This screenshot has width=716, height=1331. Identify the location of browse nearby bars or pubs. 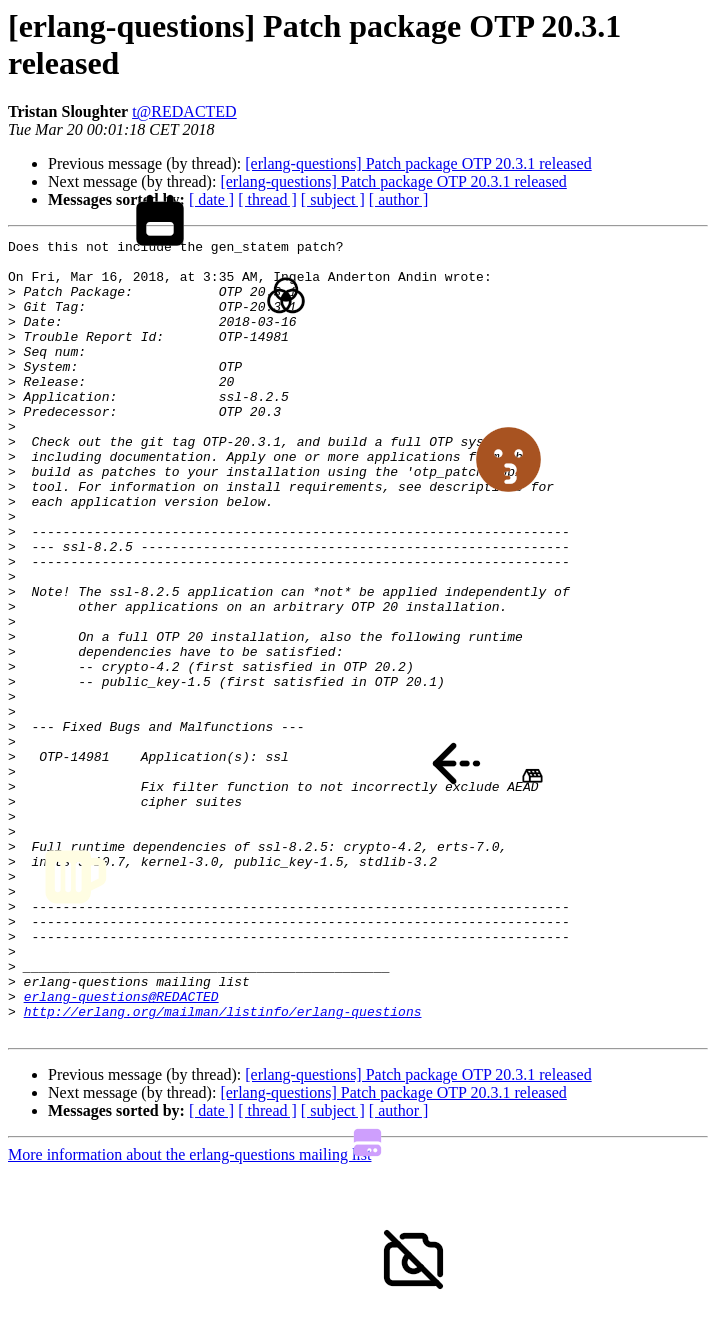
(72, 877).